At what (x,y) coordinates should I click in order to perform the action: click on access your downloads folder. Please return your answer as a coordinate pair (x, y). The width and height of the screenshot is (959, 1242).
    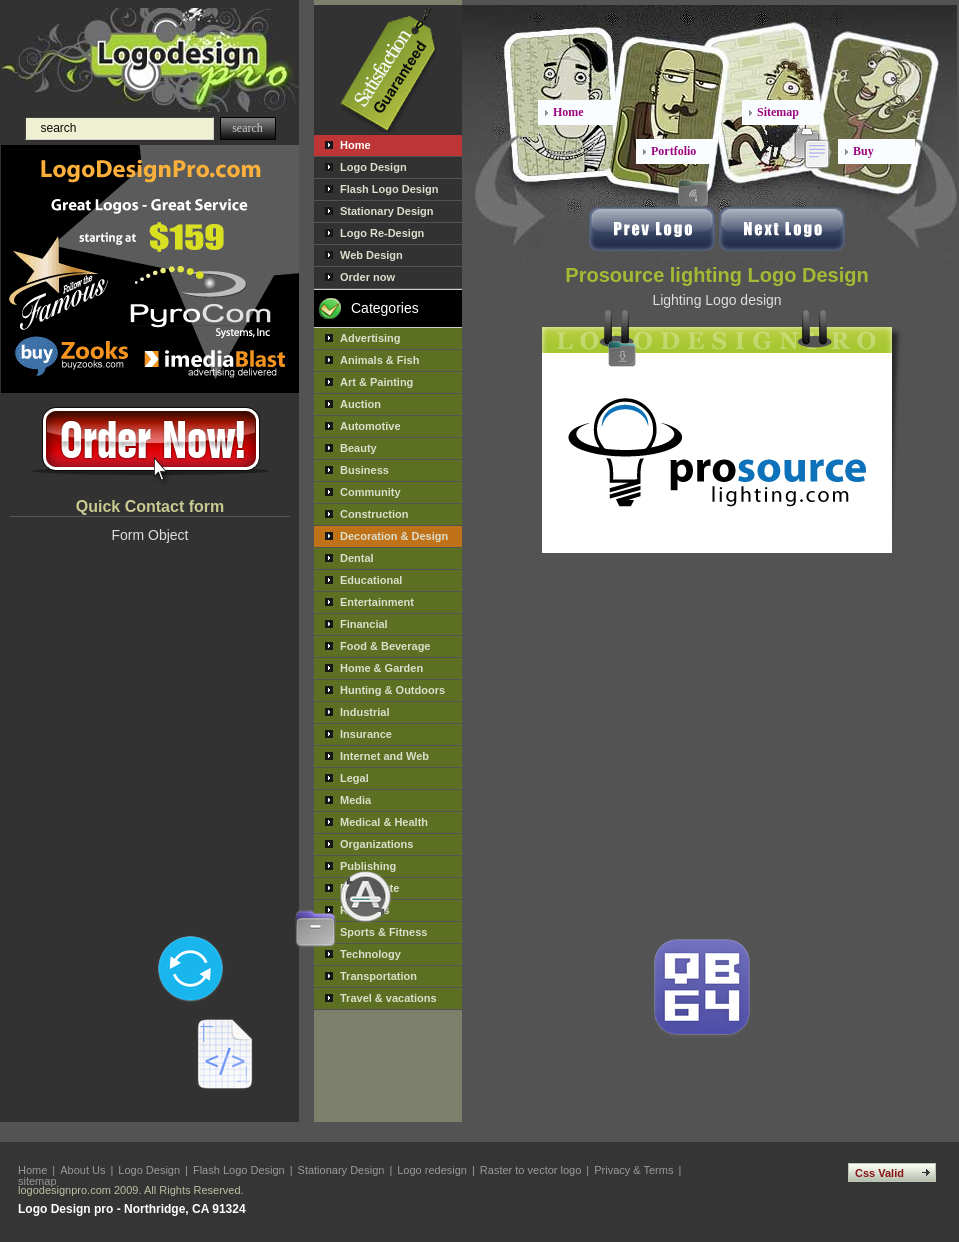
    Looking at the image, I should click on (622, 354).